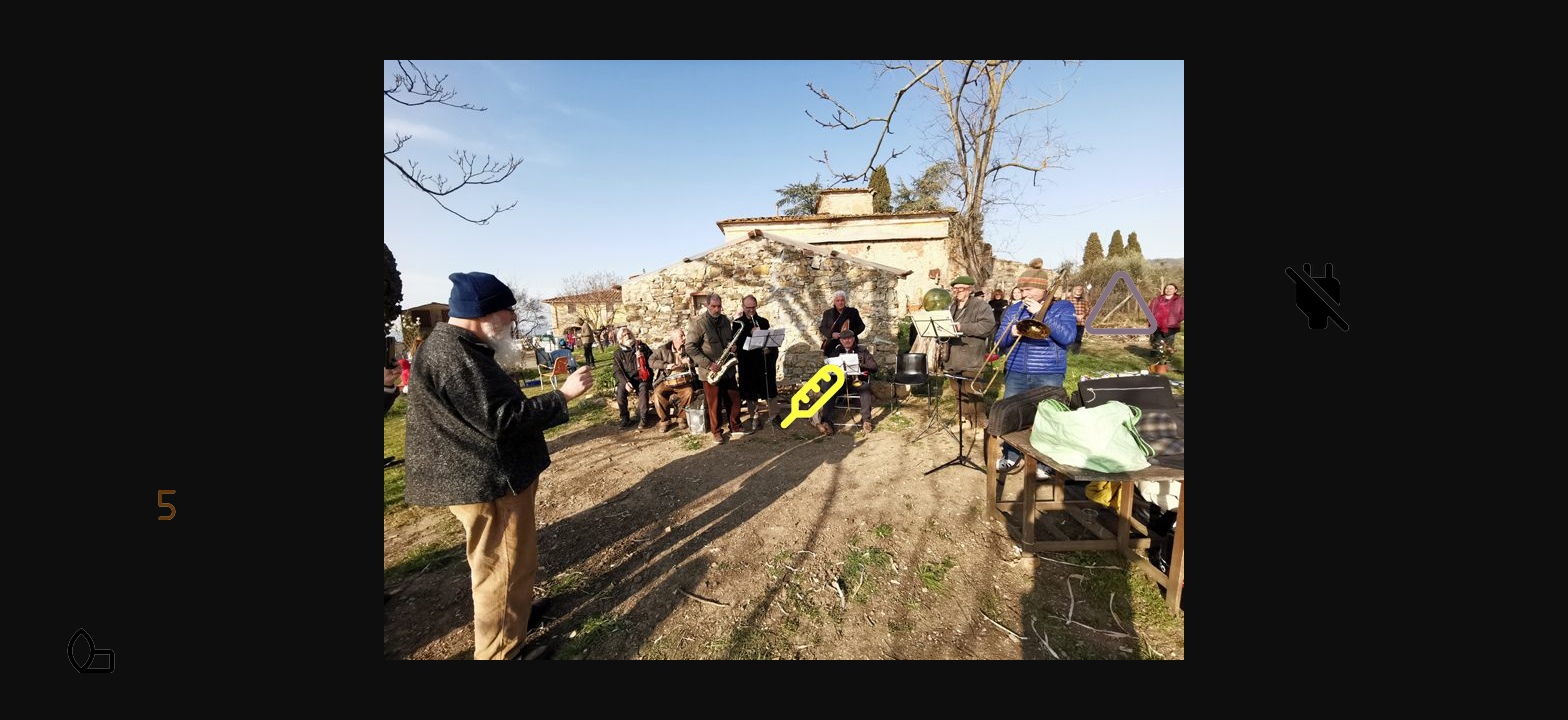 The height and width of the screenshot is (720, 1568). What do you see at coordinates (91, 652) in the screenshot?
I see `open snapseed photo editor` at bounding box center [91, 652].